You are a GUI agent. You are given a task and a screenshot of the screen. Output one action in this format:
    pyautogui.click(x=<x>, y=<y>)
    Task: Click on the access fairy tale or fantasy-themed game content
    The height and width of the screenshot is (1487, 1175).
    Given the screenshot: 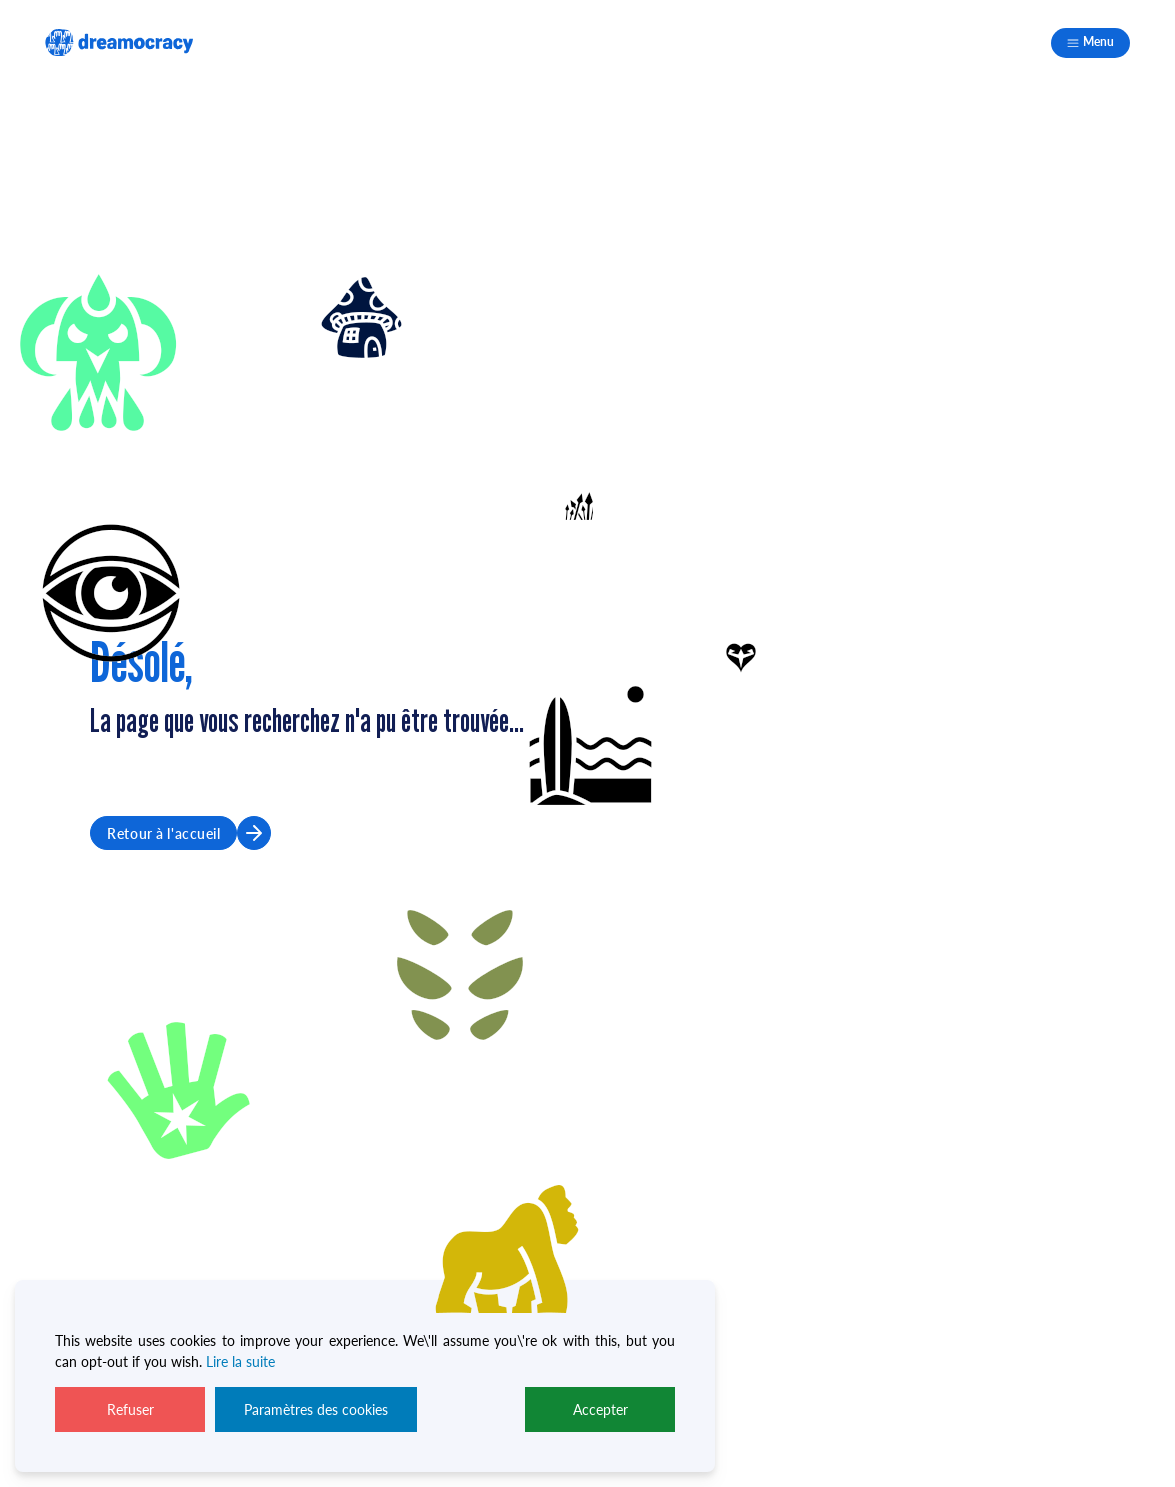 What is the action you would take?
    pyautogui.click(x=361, y=317)
    